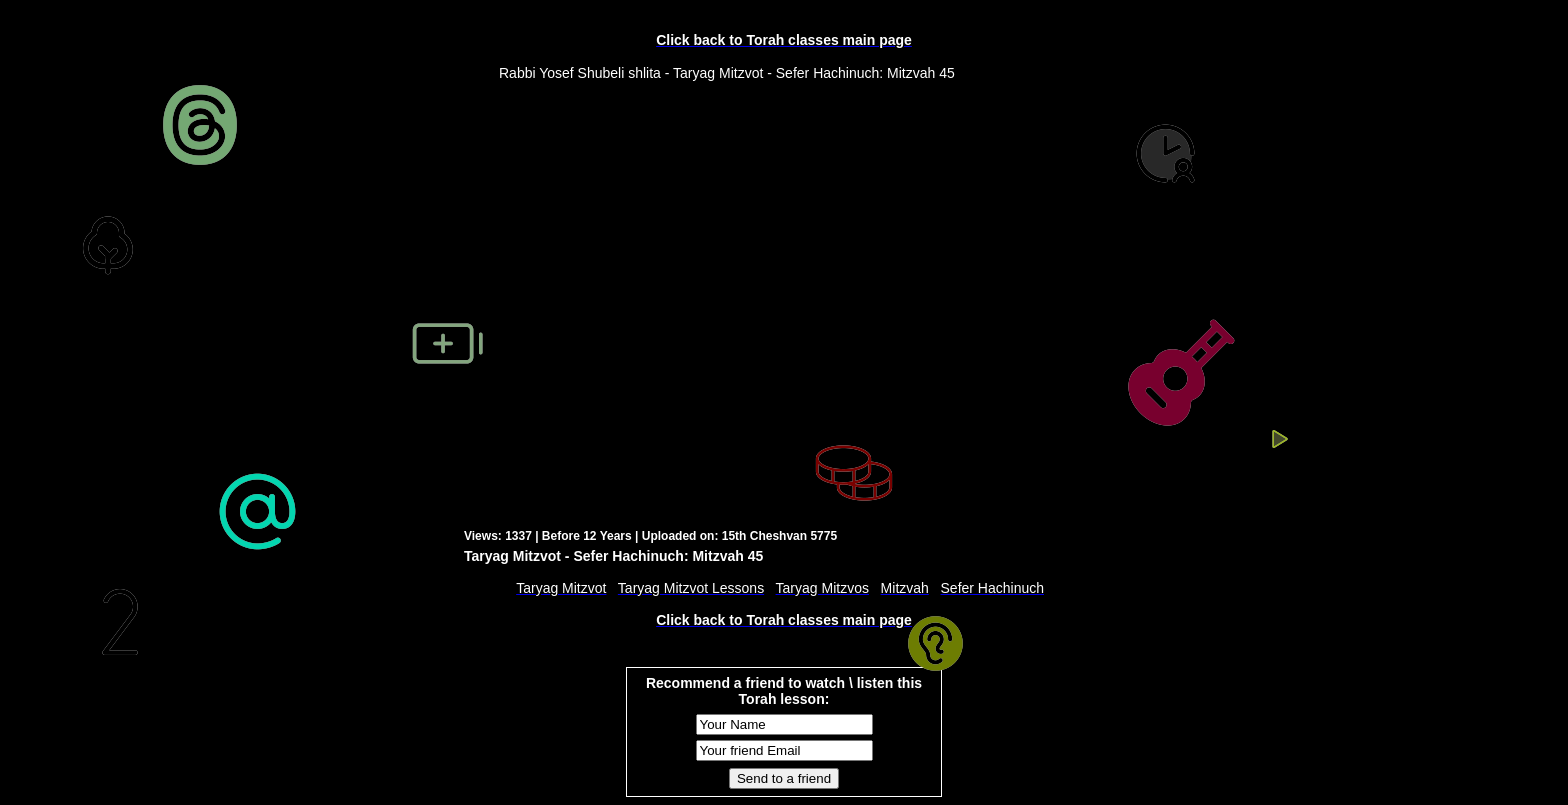  Describe the element at coordinates (446, 343) in the screenshot. I see `add or extend battery life` at that location.